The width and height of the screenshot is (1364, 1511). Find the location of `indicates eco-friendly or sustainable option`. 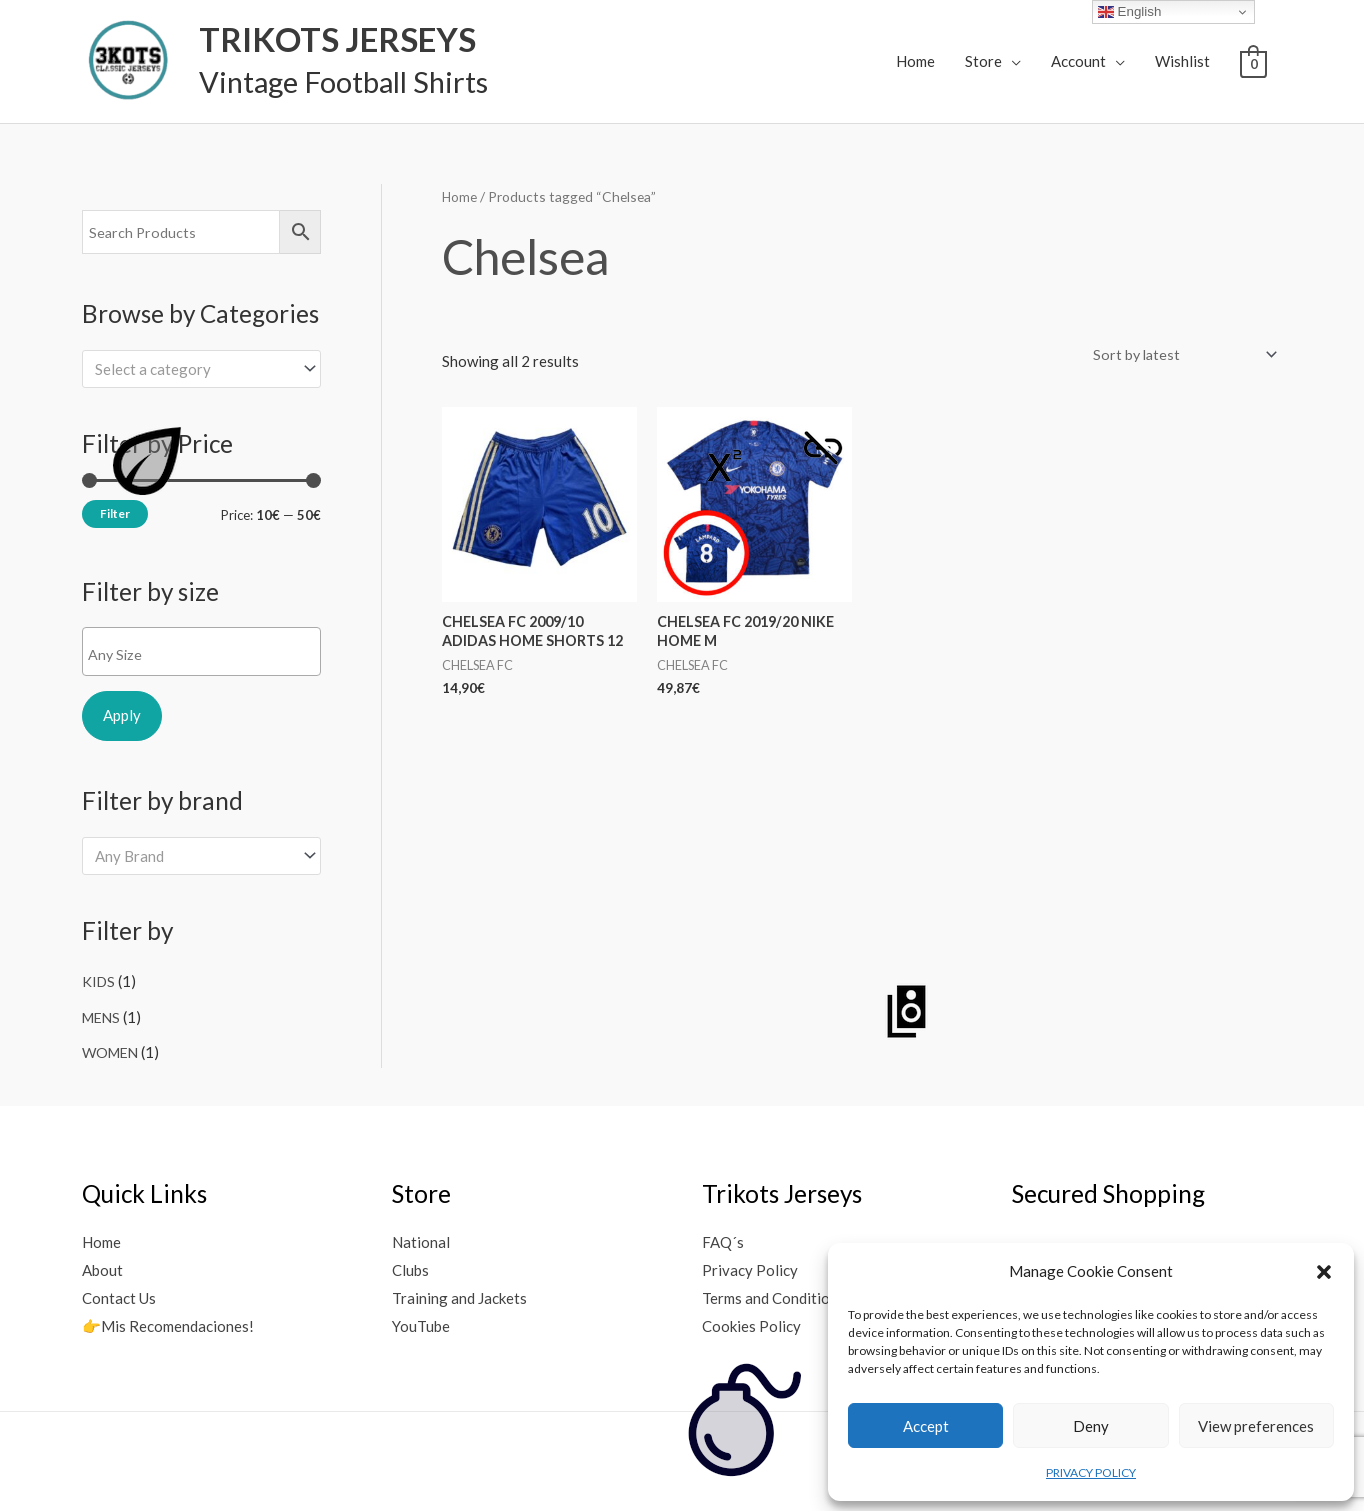

indicates eco-friendly or sustainable option is located at coordinates (147, 461).